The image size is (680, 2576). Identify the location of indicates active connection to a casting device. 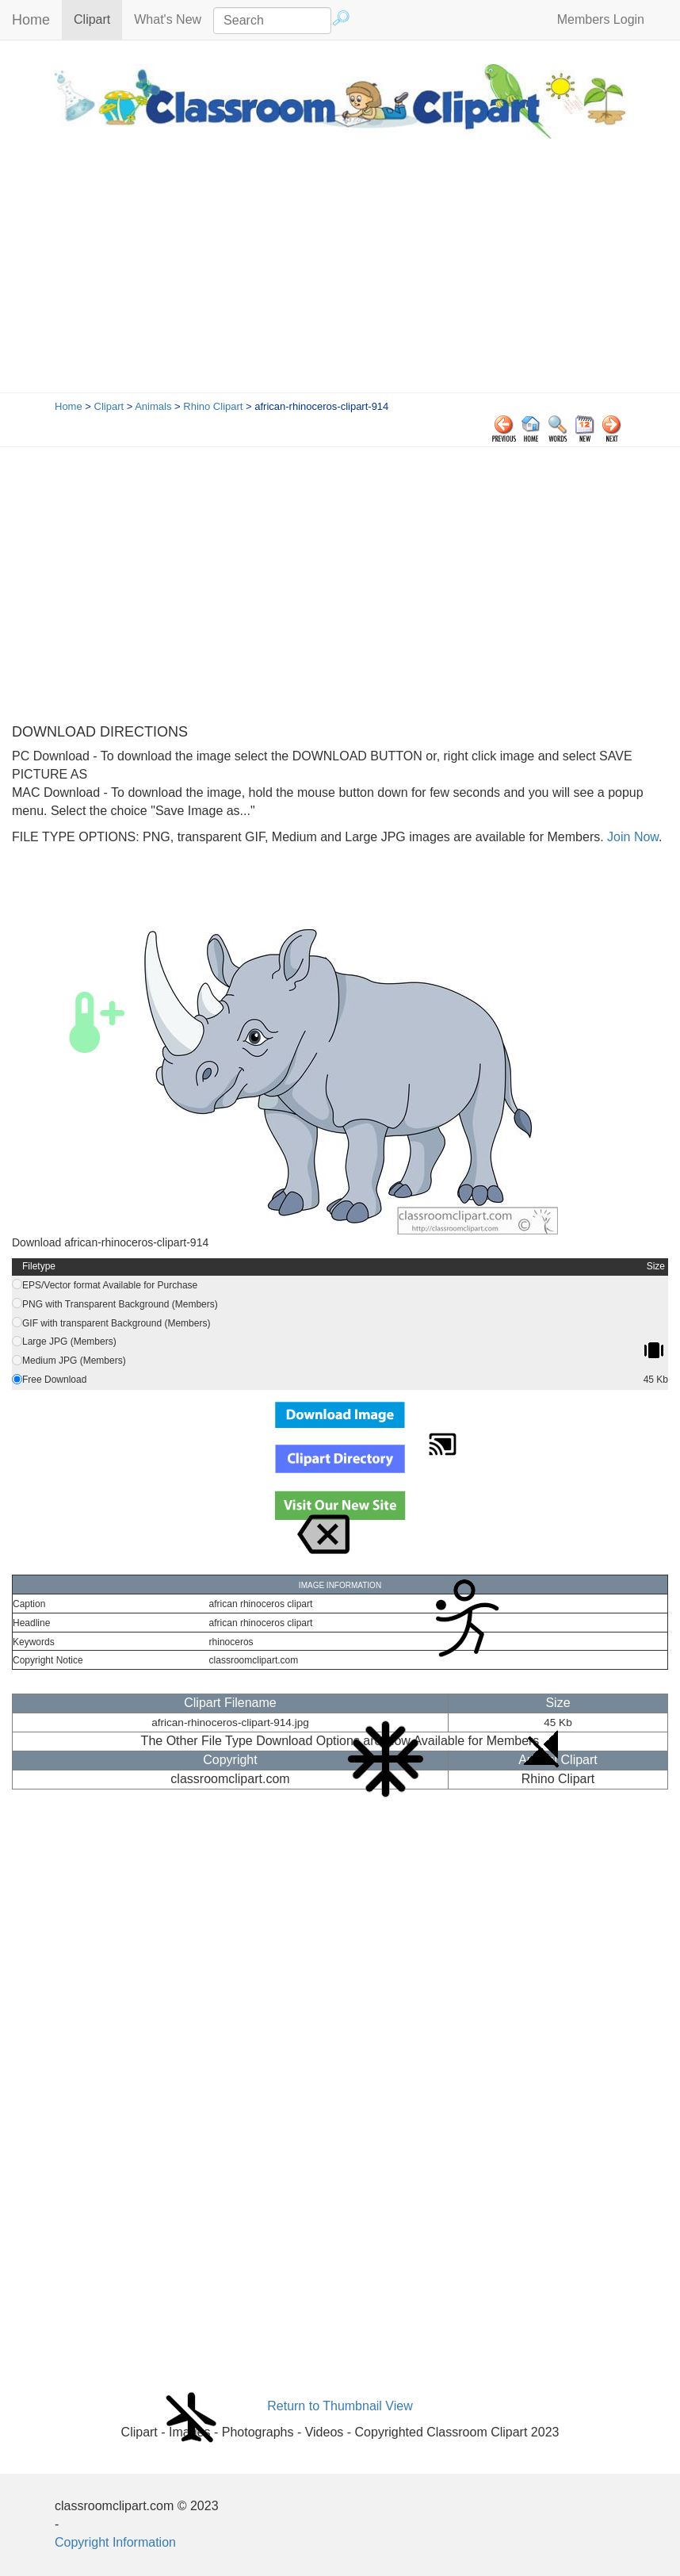
(442, 1444).